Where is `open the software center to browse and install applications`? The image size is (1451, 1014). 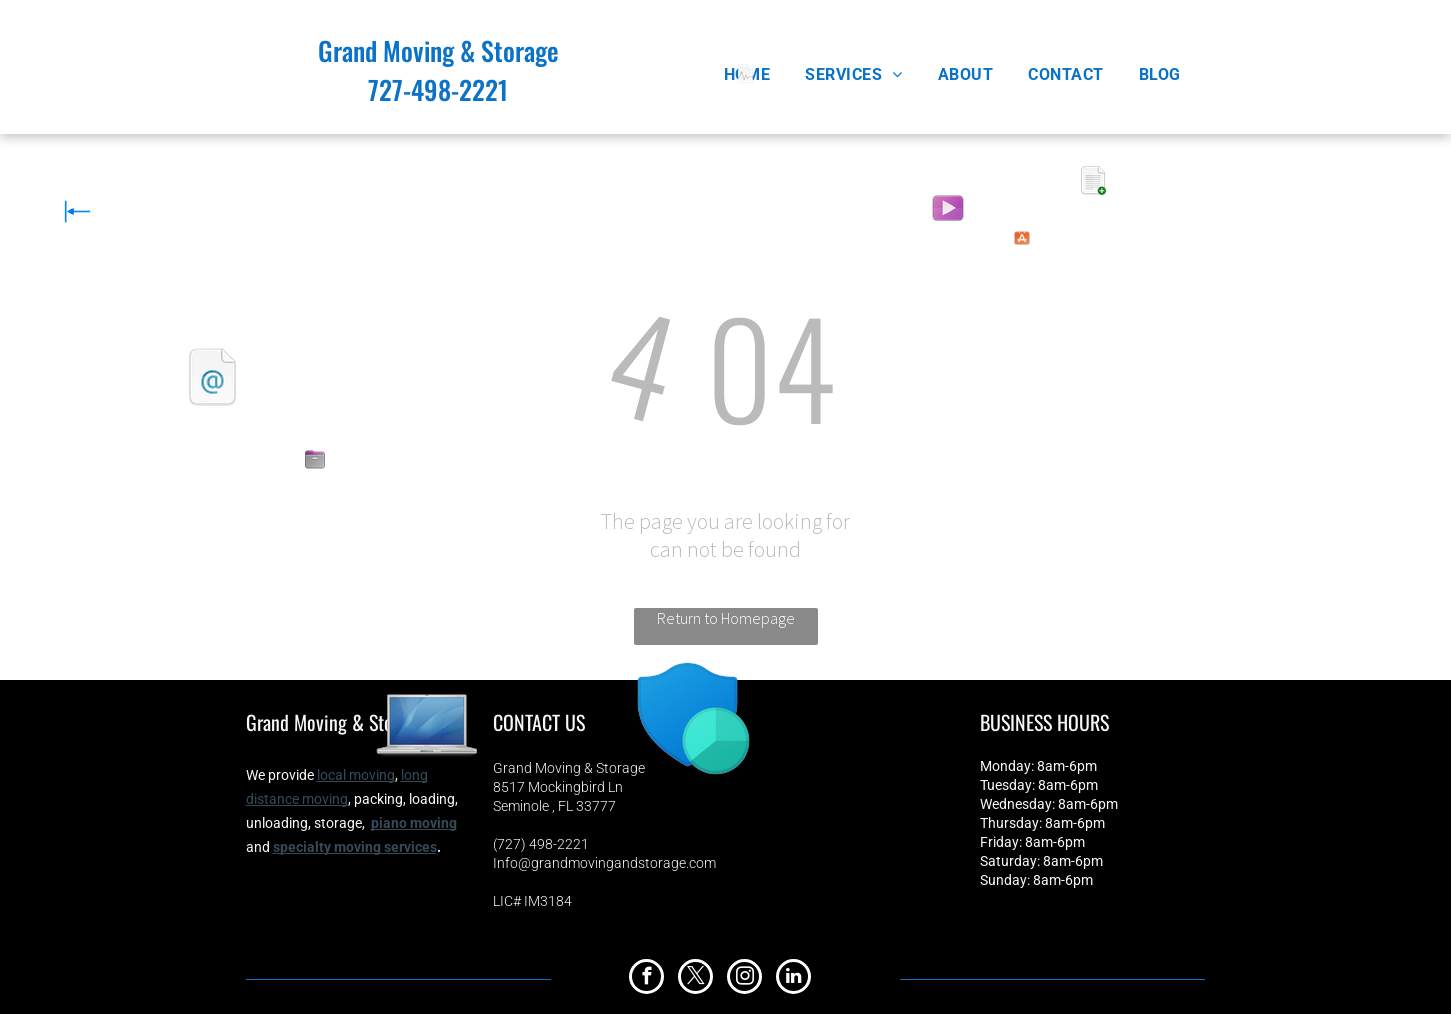
open the software center to browse and install applications is located at coordinates (1022, 238).